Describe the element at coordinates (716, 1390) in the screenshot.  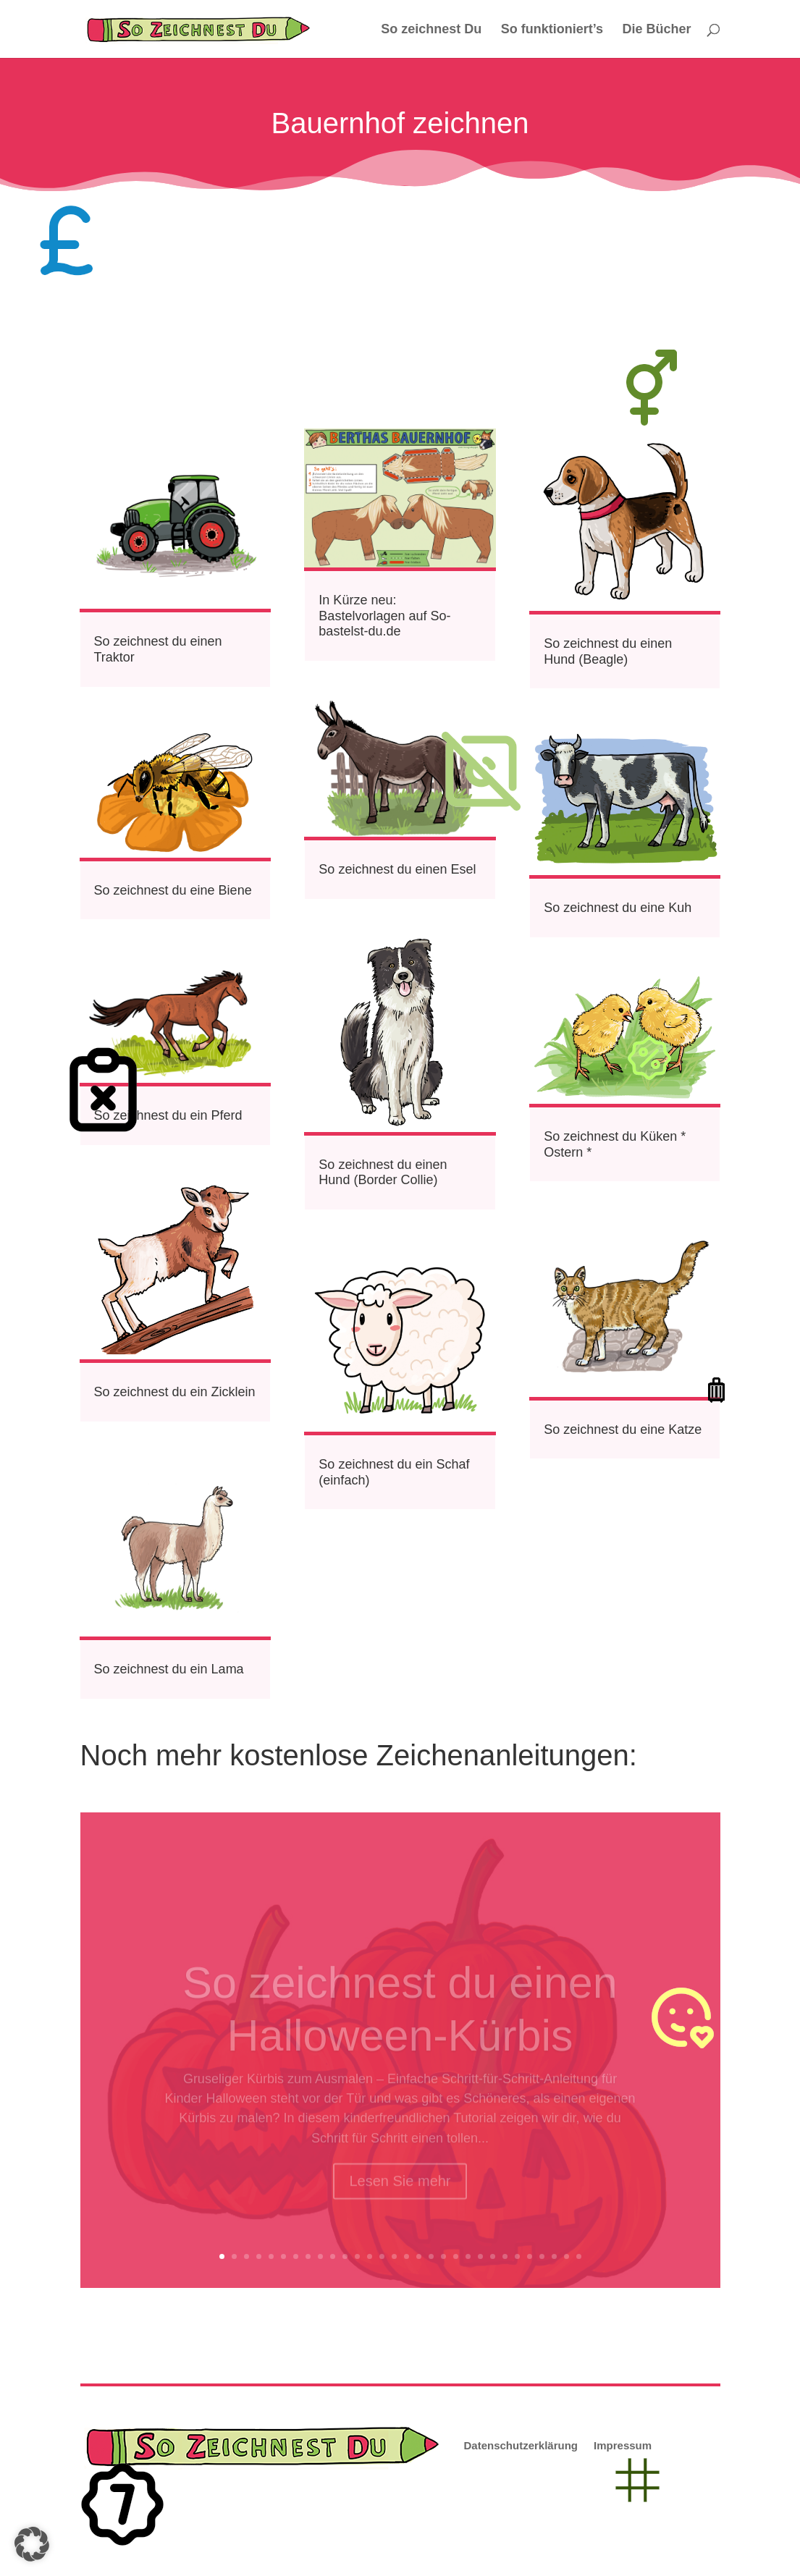
I see `manage travel or luggage details` at that location.